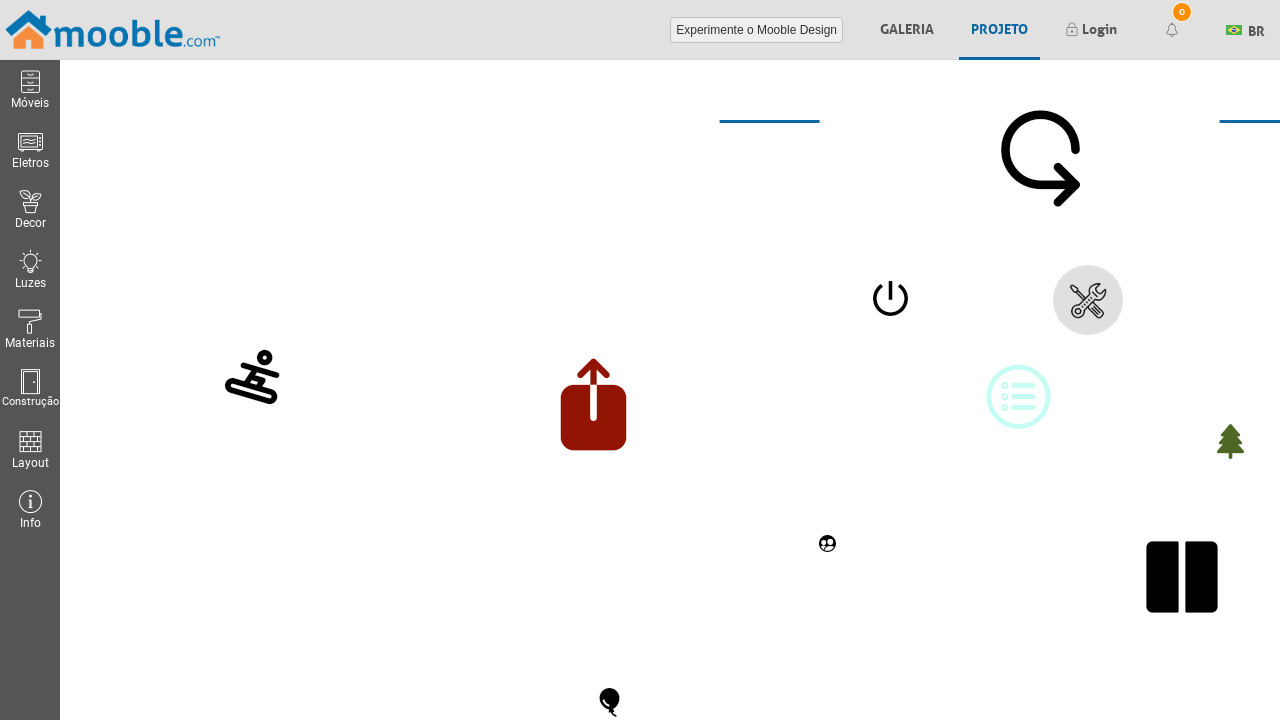 The height and width of the screenshot is (720, 1280). I want to click on access nature or outdoor categories, so click(1230, 441).